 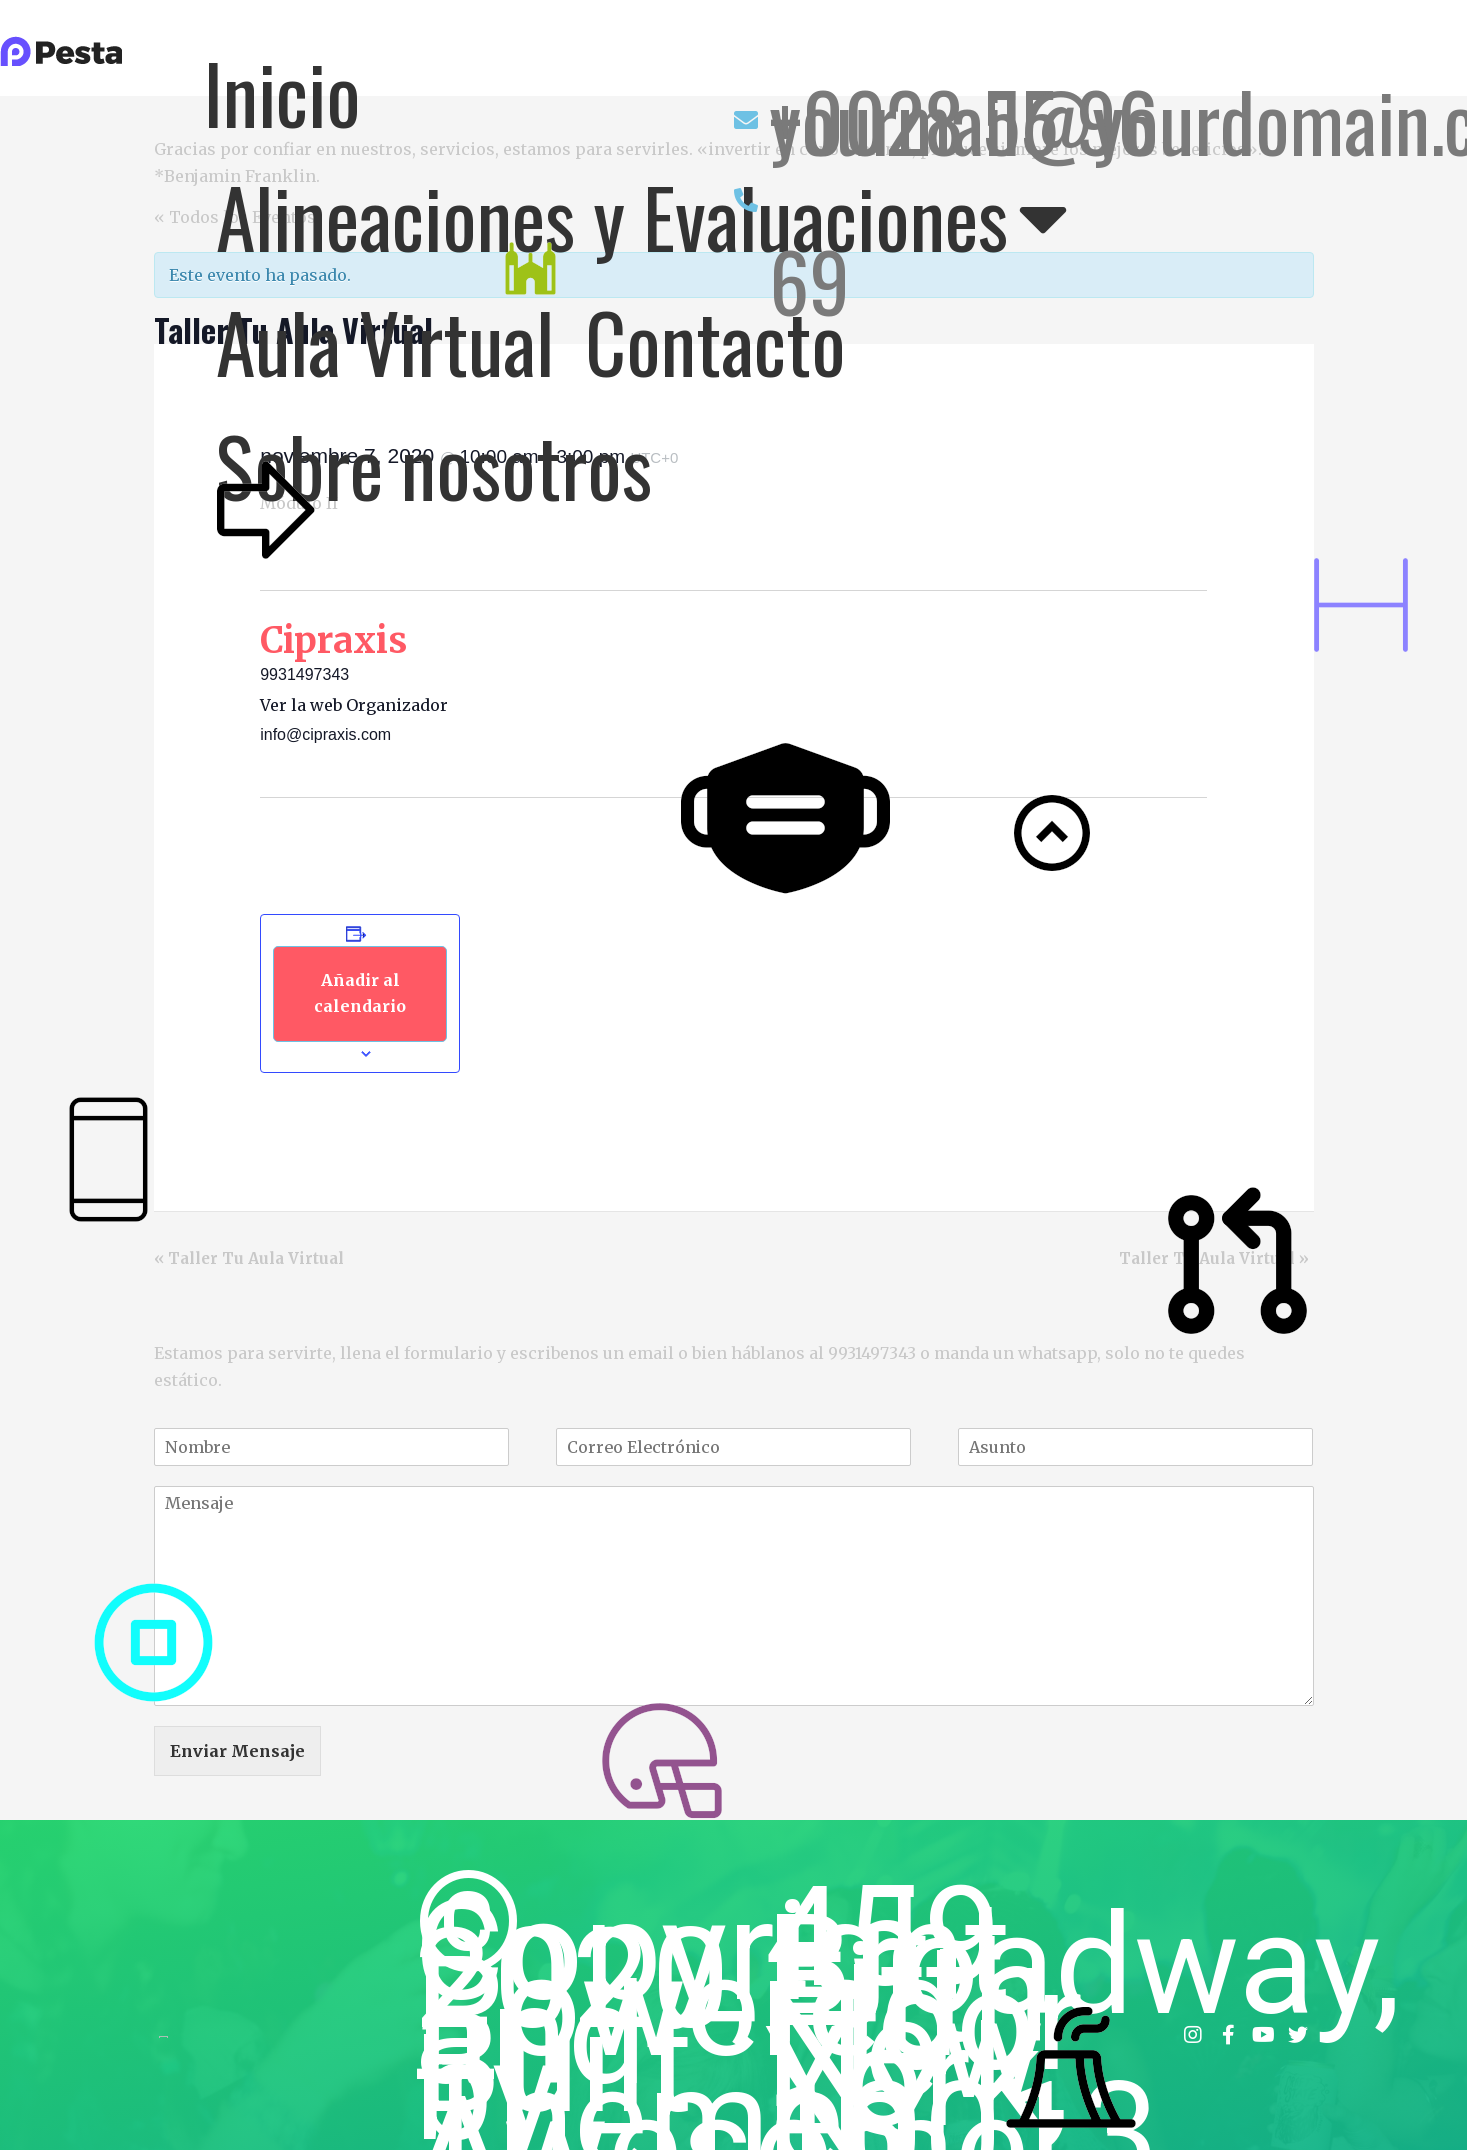 I want to click on scroll up or return to top of page, so click(x=1052, y=833).